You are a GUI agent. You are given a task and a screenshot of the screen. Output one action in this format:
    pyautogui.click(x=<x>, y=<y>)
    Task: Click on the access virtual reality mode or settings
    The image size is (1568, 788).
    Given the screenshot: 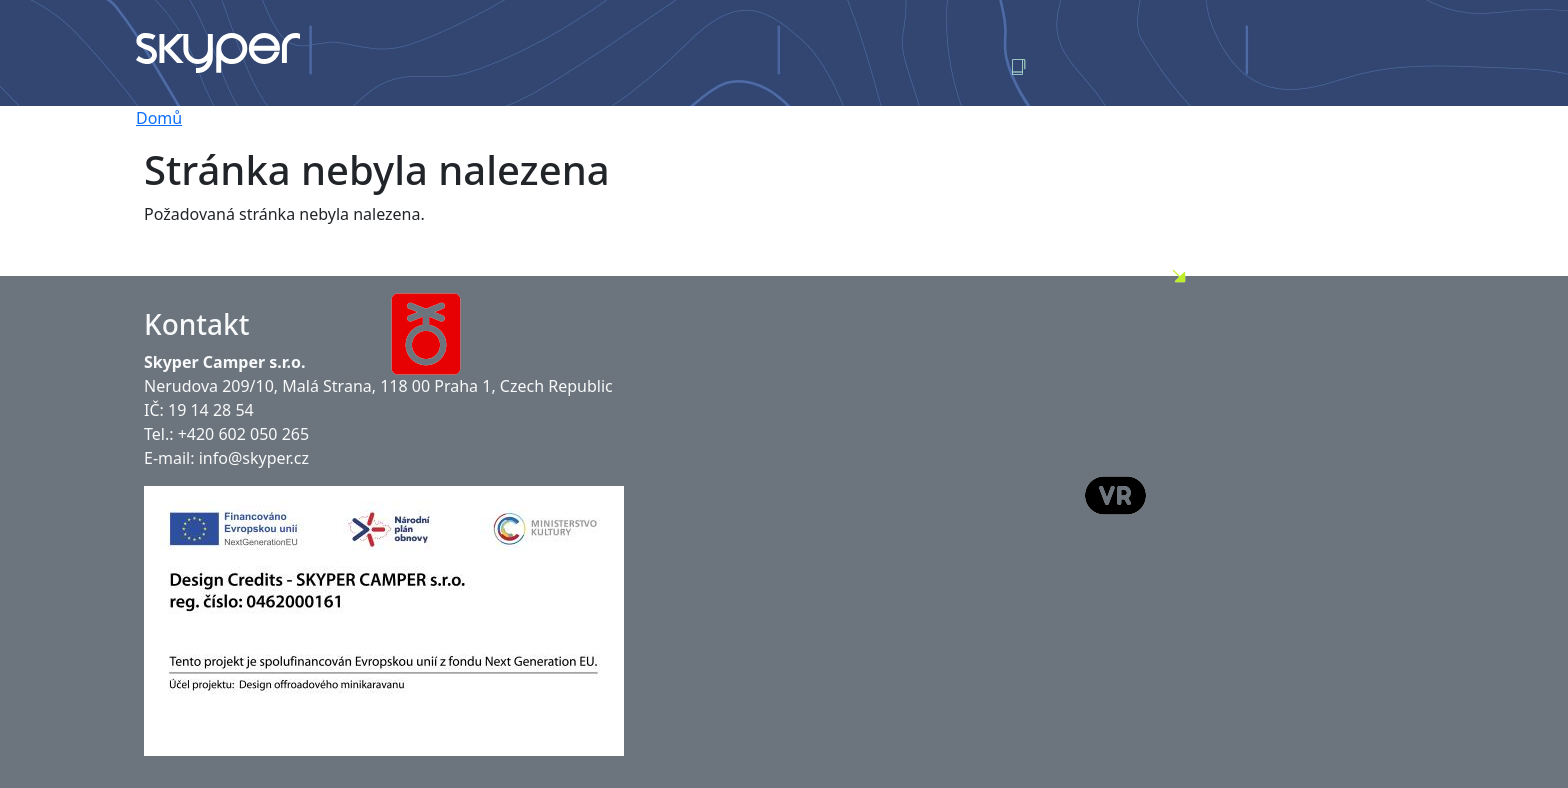 What is the action you would take?
    pyautogui.click(x=1115, y=495)
    